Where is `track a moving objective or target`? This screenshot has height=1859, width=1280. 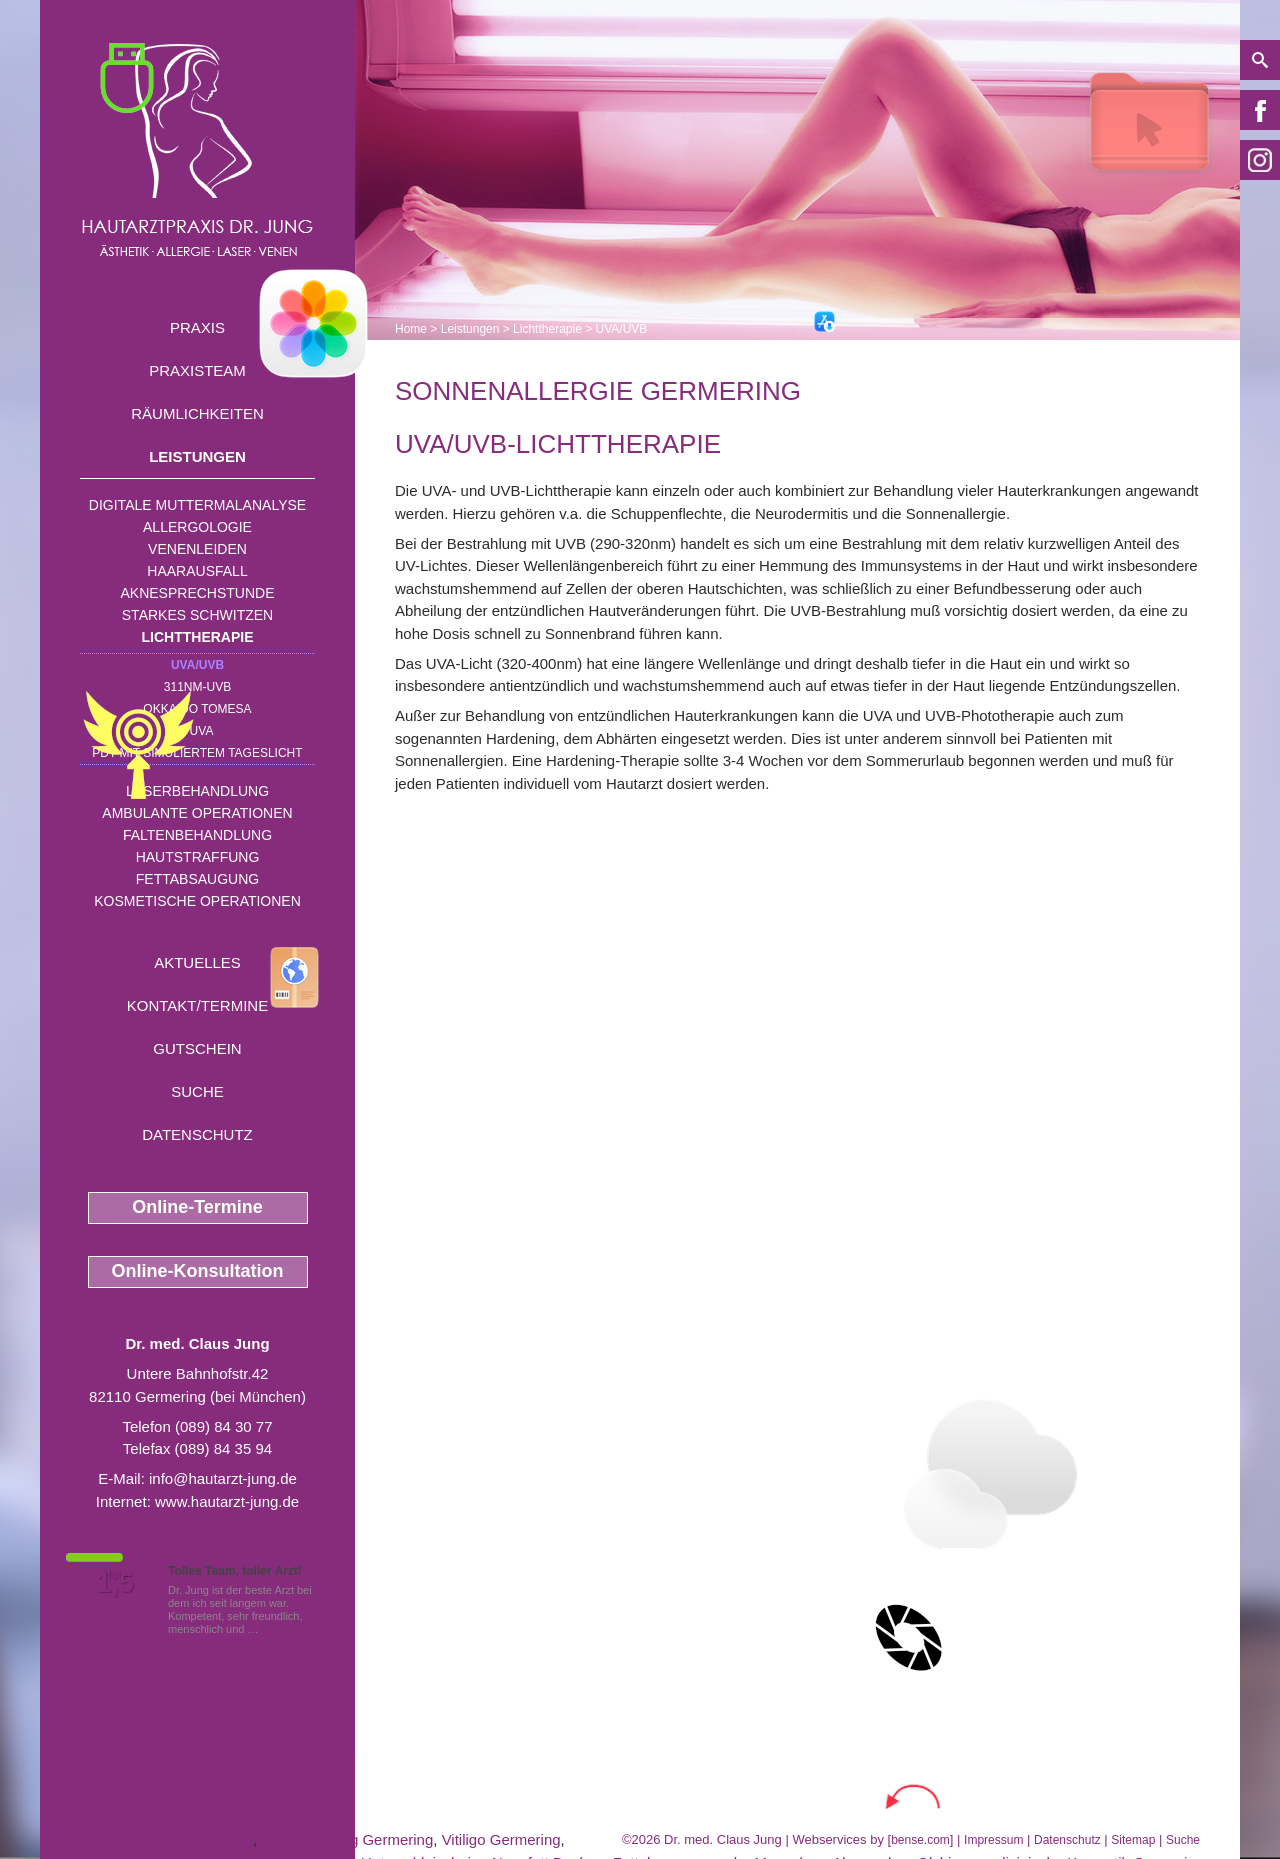
track a moving objective or target is located at coordinates (138, 744).